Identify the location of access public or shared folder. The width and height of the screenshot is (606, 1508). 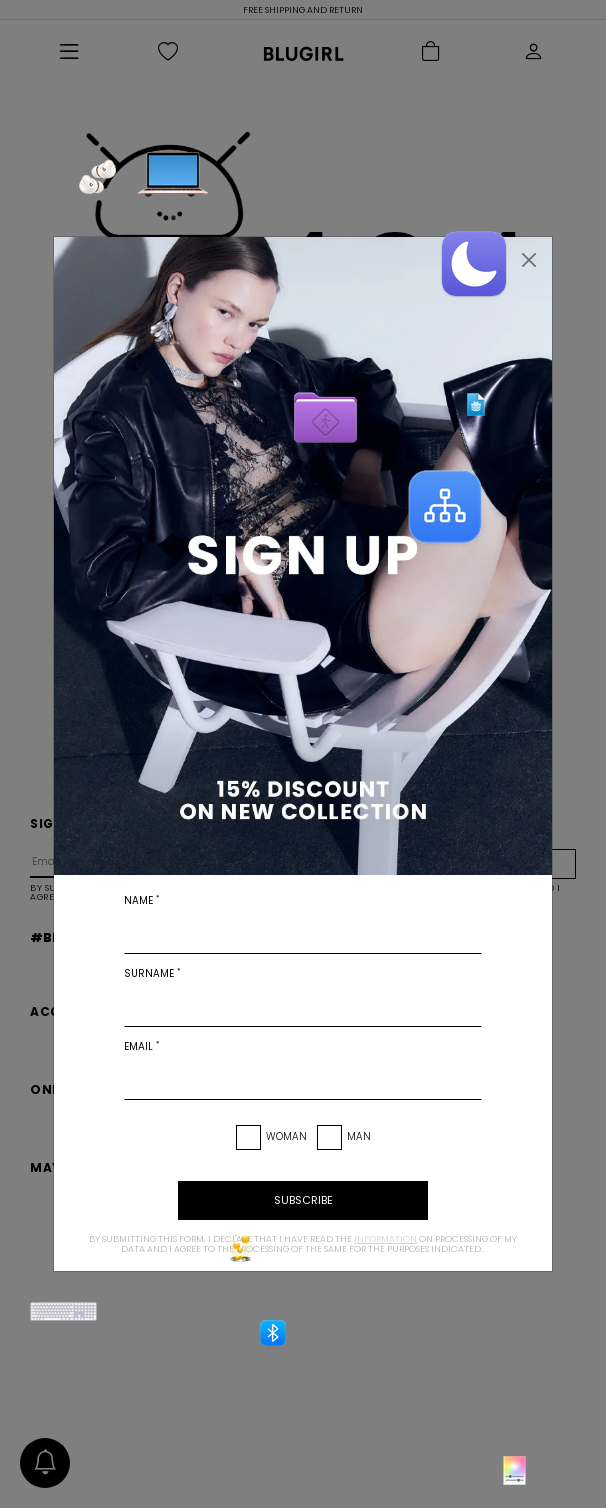
(325, 417).